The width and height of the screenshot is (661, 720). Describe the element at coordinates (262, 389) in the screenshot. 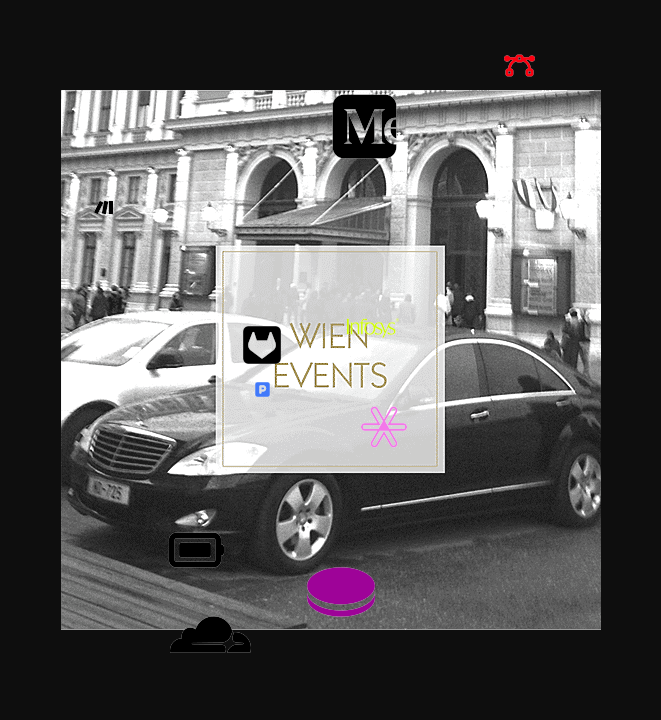

I see `find nearby parking locations` at that location.